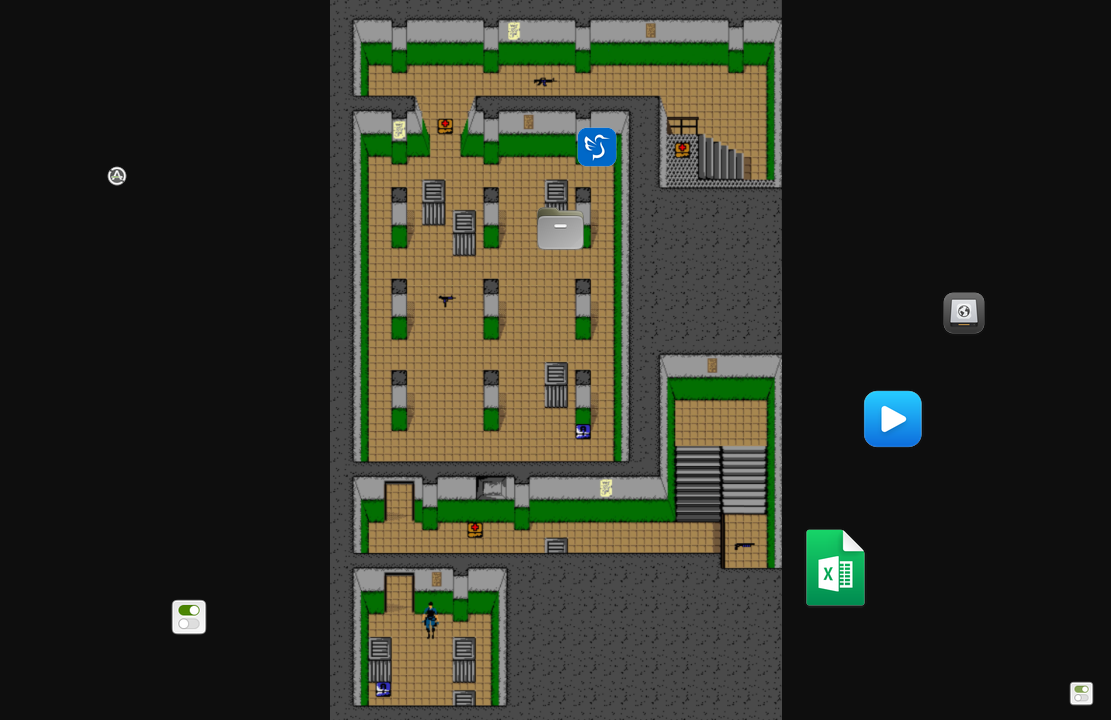 The height and width of the screenshot is (720, 1111). Describe the element at coordinates (964, 313) in the screenshot. I see `configure iSCSI network storage settings` at that location.